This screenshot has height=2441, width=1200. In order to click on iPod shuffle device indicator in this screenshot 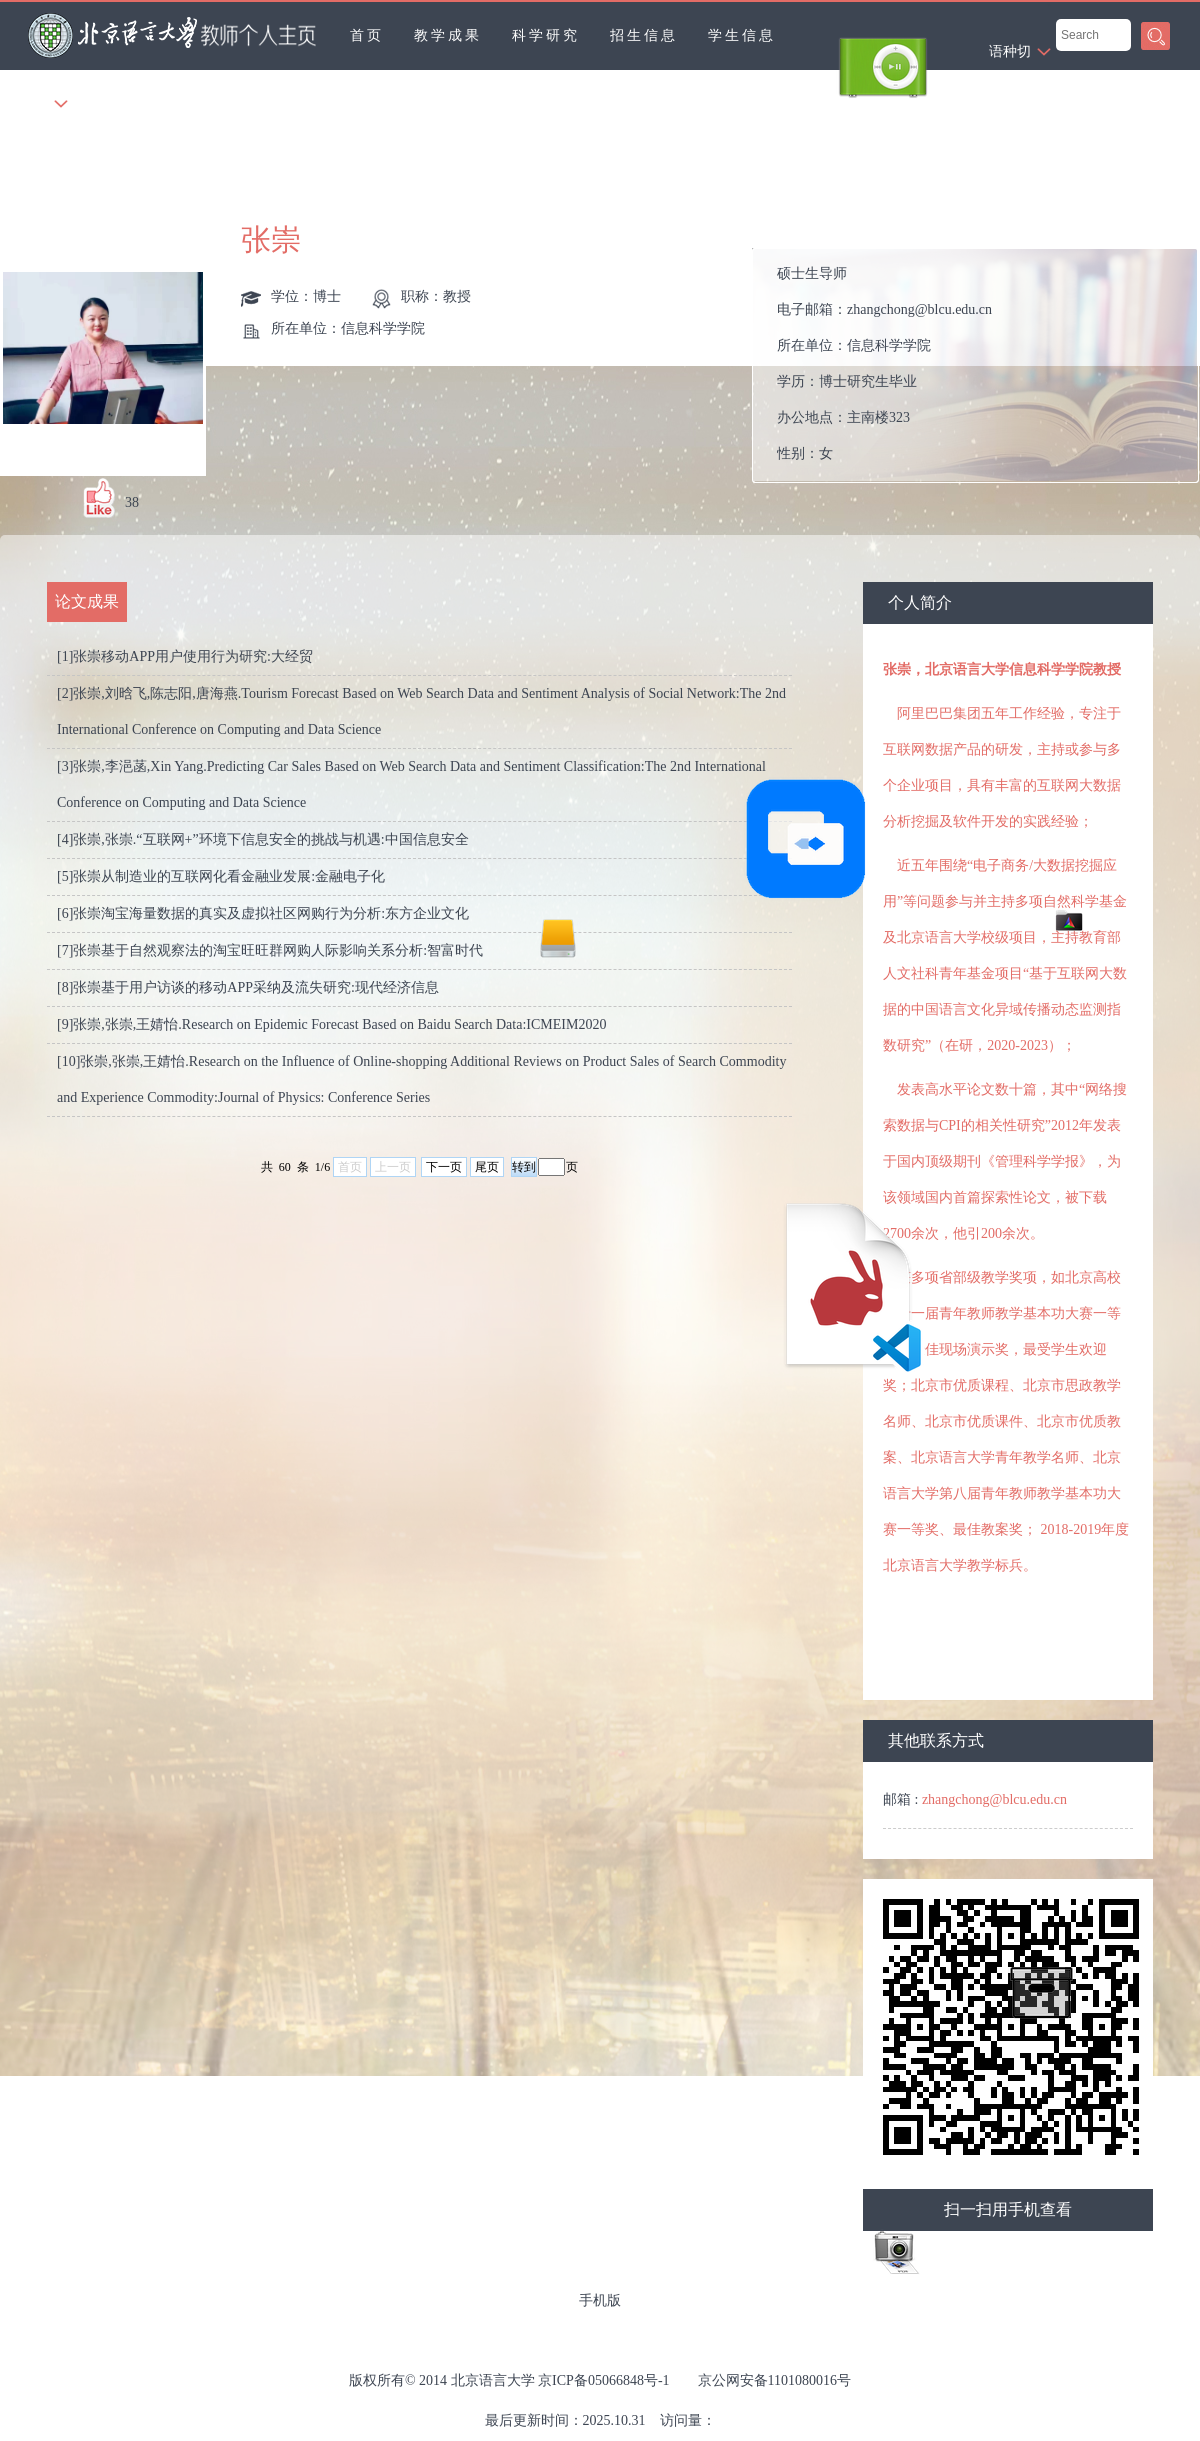, I will do `click(883, 51)`.